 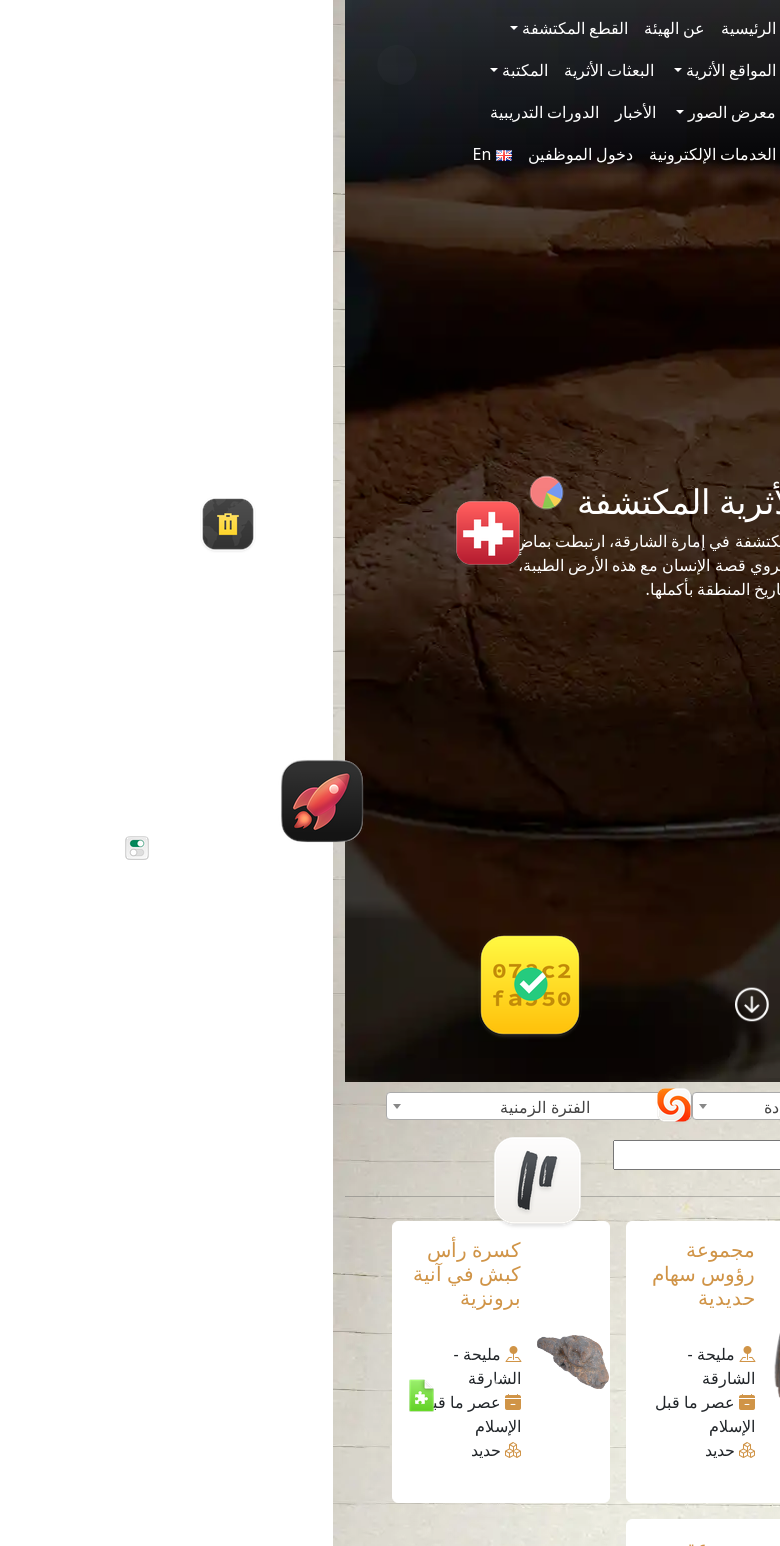 I want to click on open disk usage analyzer, so click(x=546, y=492).